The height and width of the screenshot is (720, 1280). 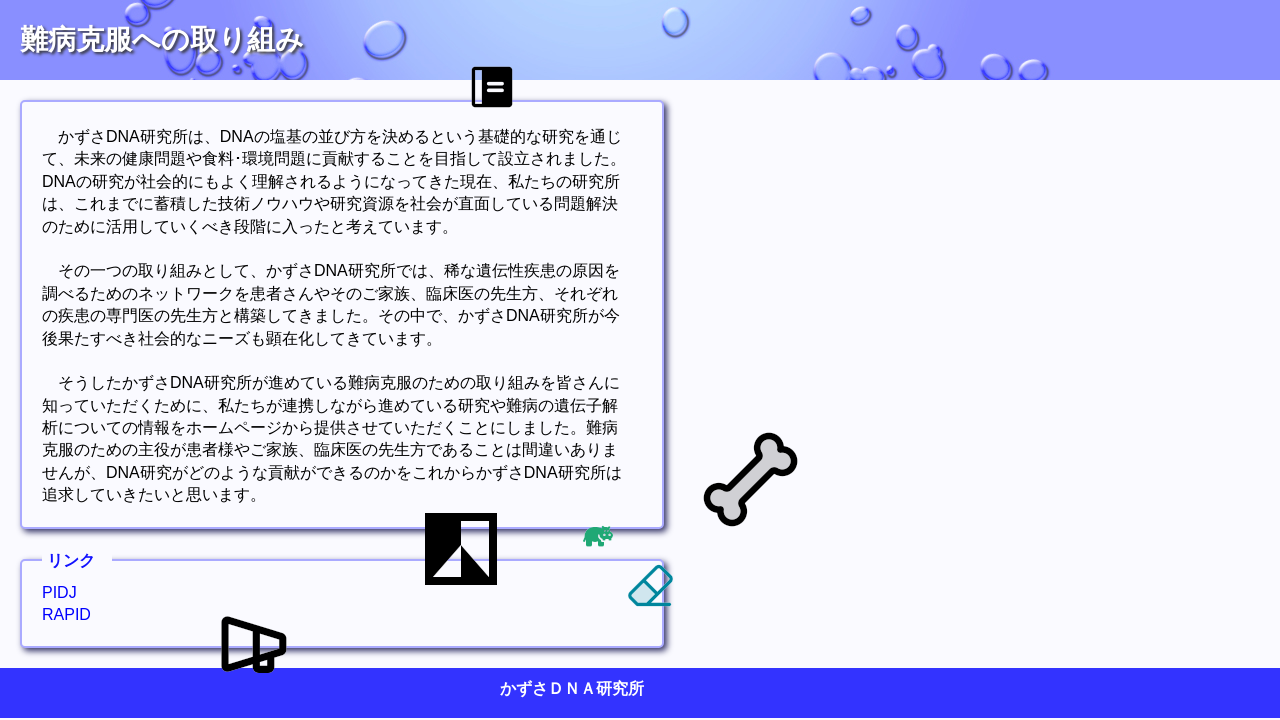 What do you see at coordinates (492, 87) in the screenshot?
I see `open your notebook or notes` at bounding box center [492, 87].